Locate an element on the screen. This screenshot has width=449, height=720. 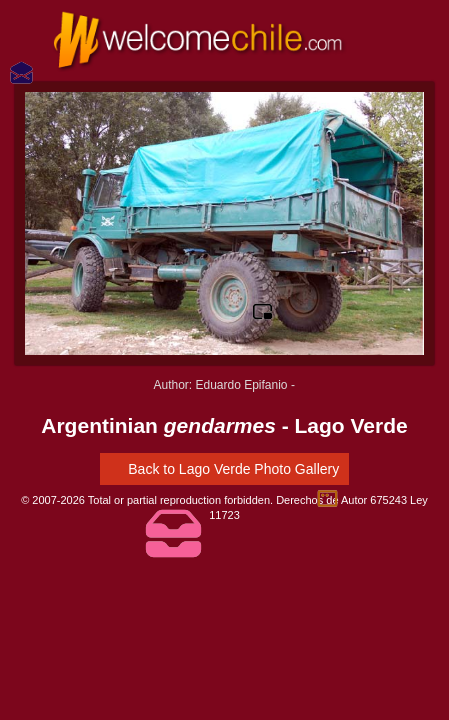
open application window is located at coordinates (327, 498).